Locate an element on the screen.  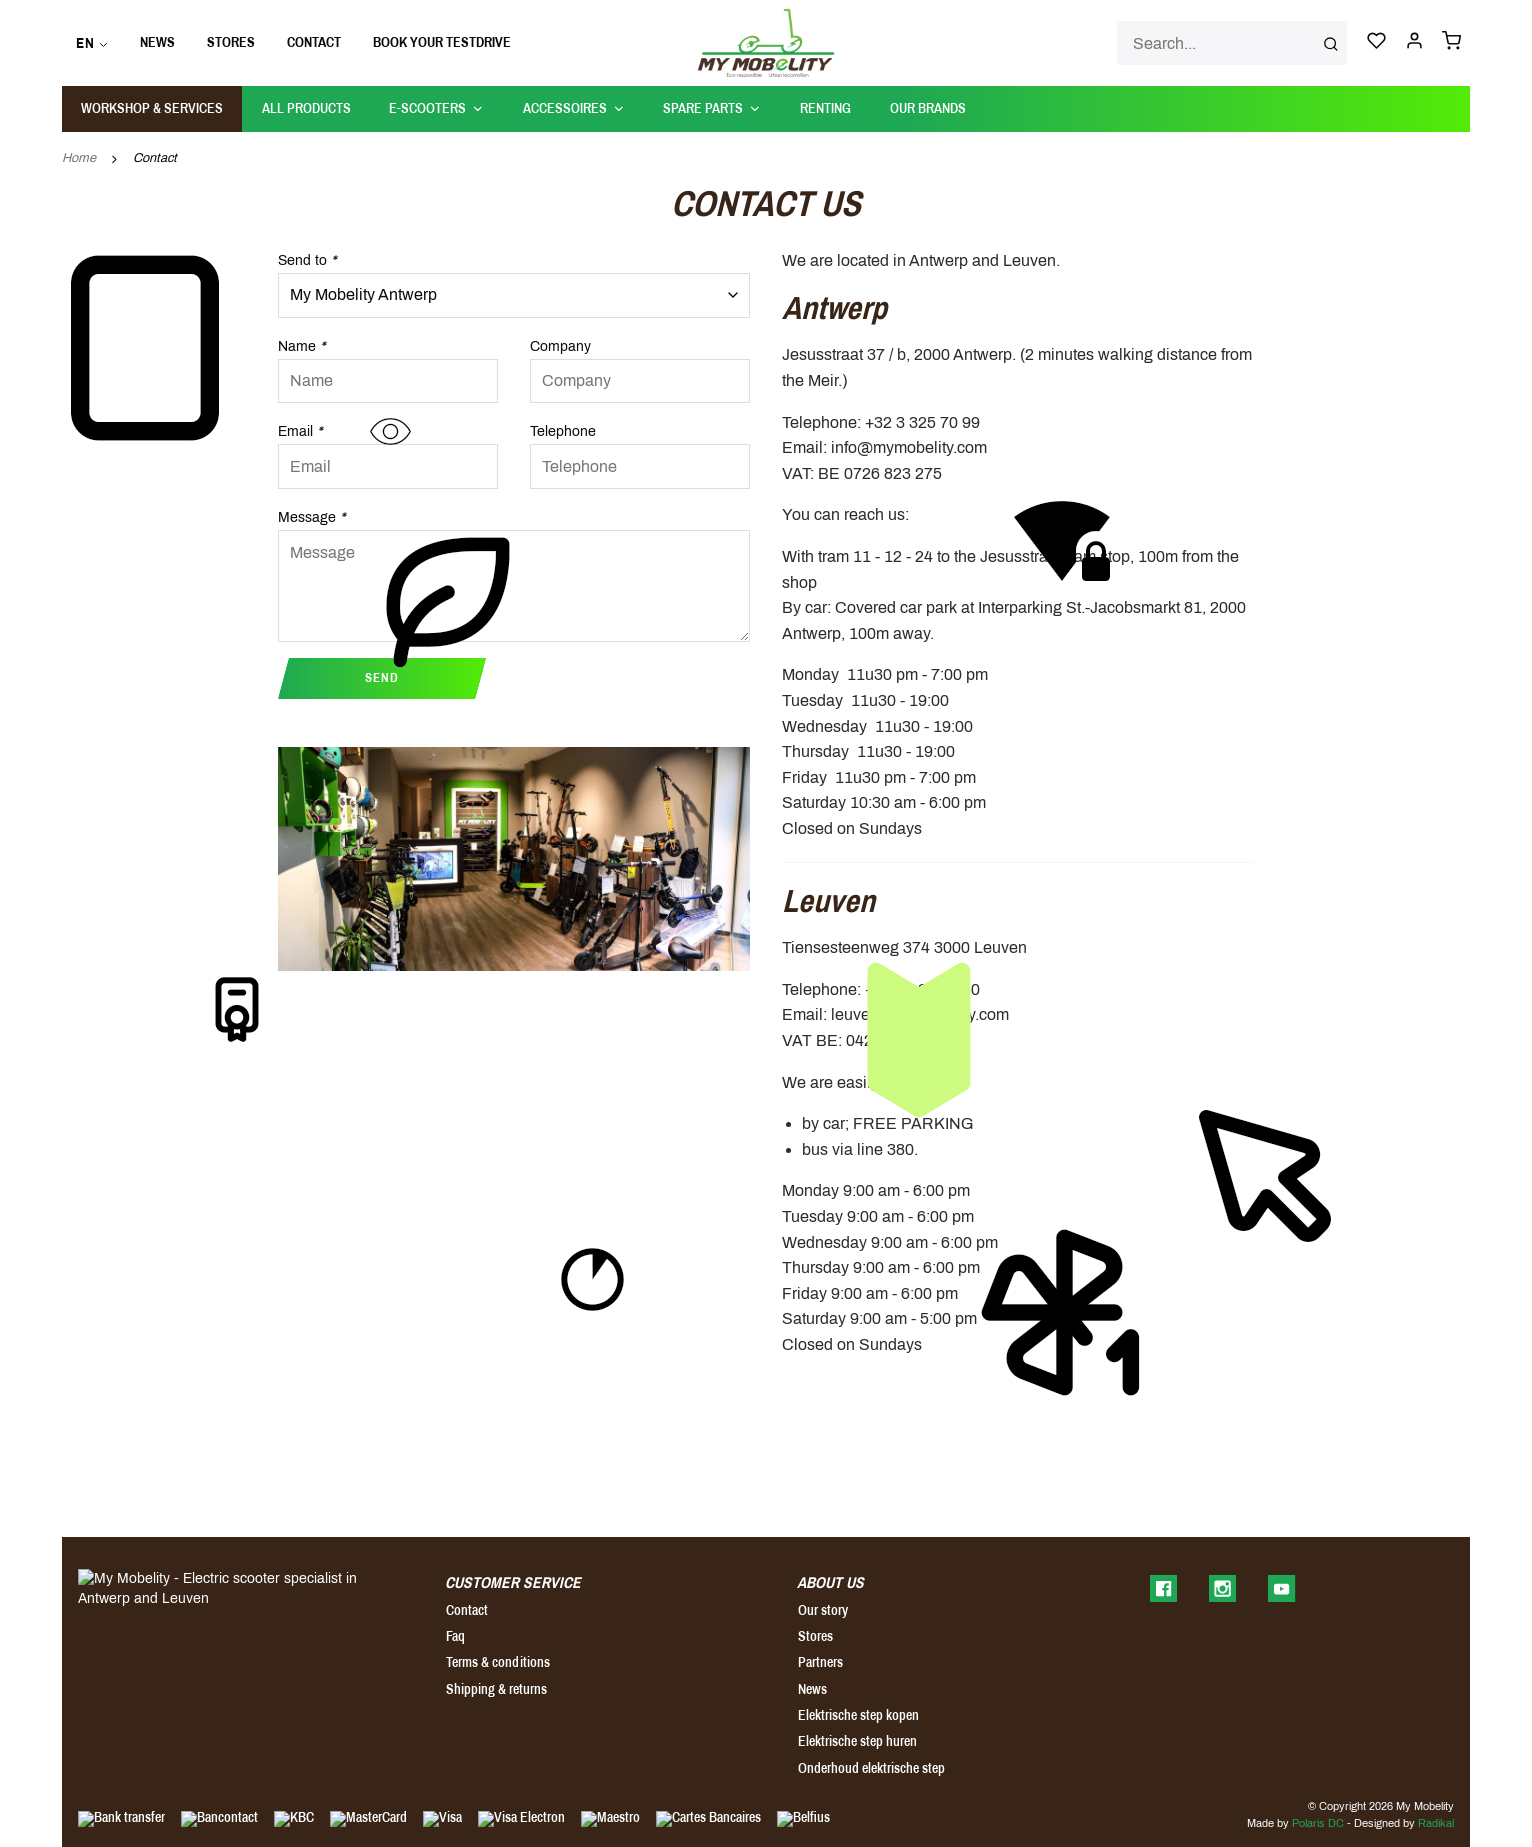
cursor or mouse pointer indicator is located at coordinates (1265, 1176).